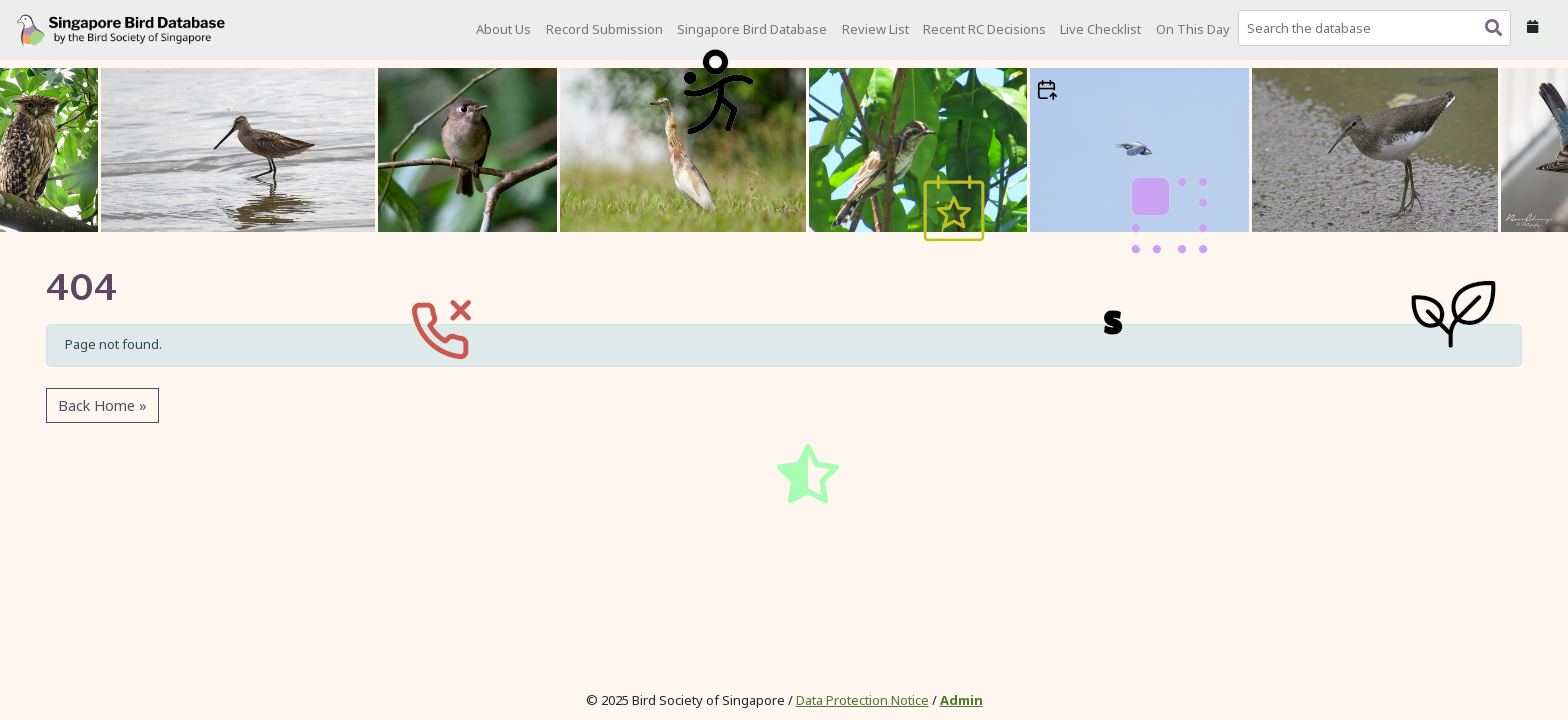 The width and height of the screenshot is (1568, 720). What do you see at coordinates (1046, 89) in the screenshot?
I see `upload or sync calendar events` at bounding box center [1046, 89].